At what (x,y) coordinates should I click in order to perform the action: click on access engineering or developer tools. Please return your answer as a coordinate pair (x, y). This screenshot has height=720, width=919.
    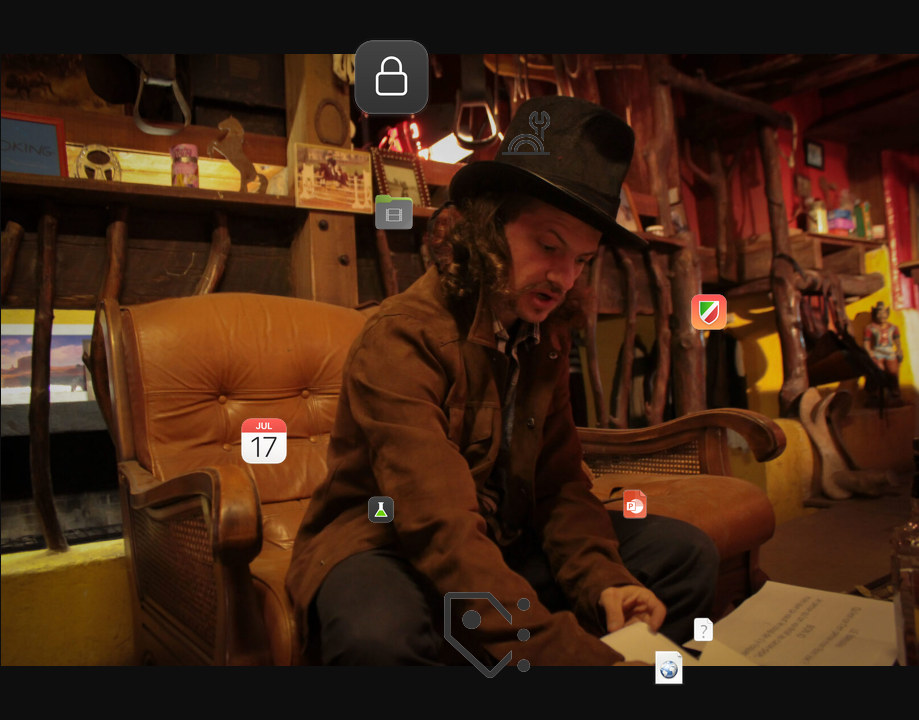
    Looking at the image, I should click on (526, 134).